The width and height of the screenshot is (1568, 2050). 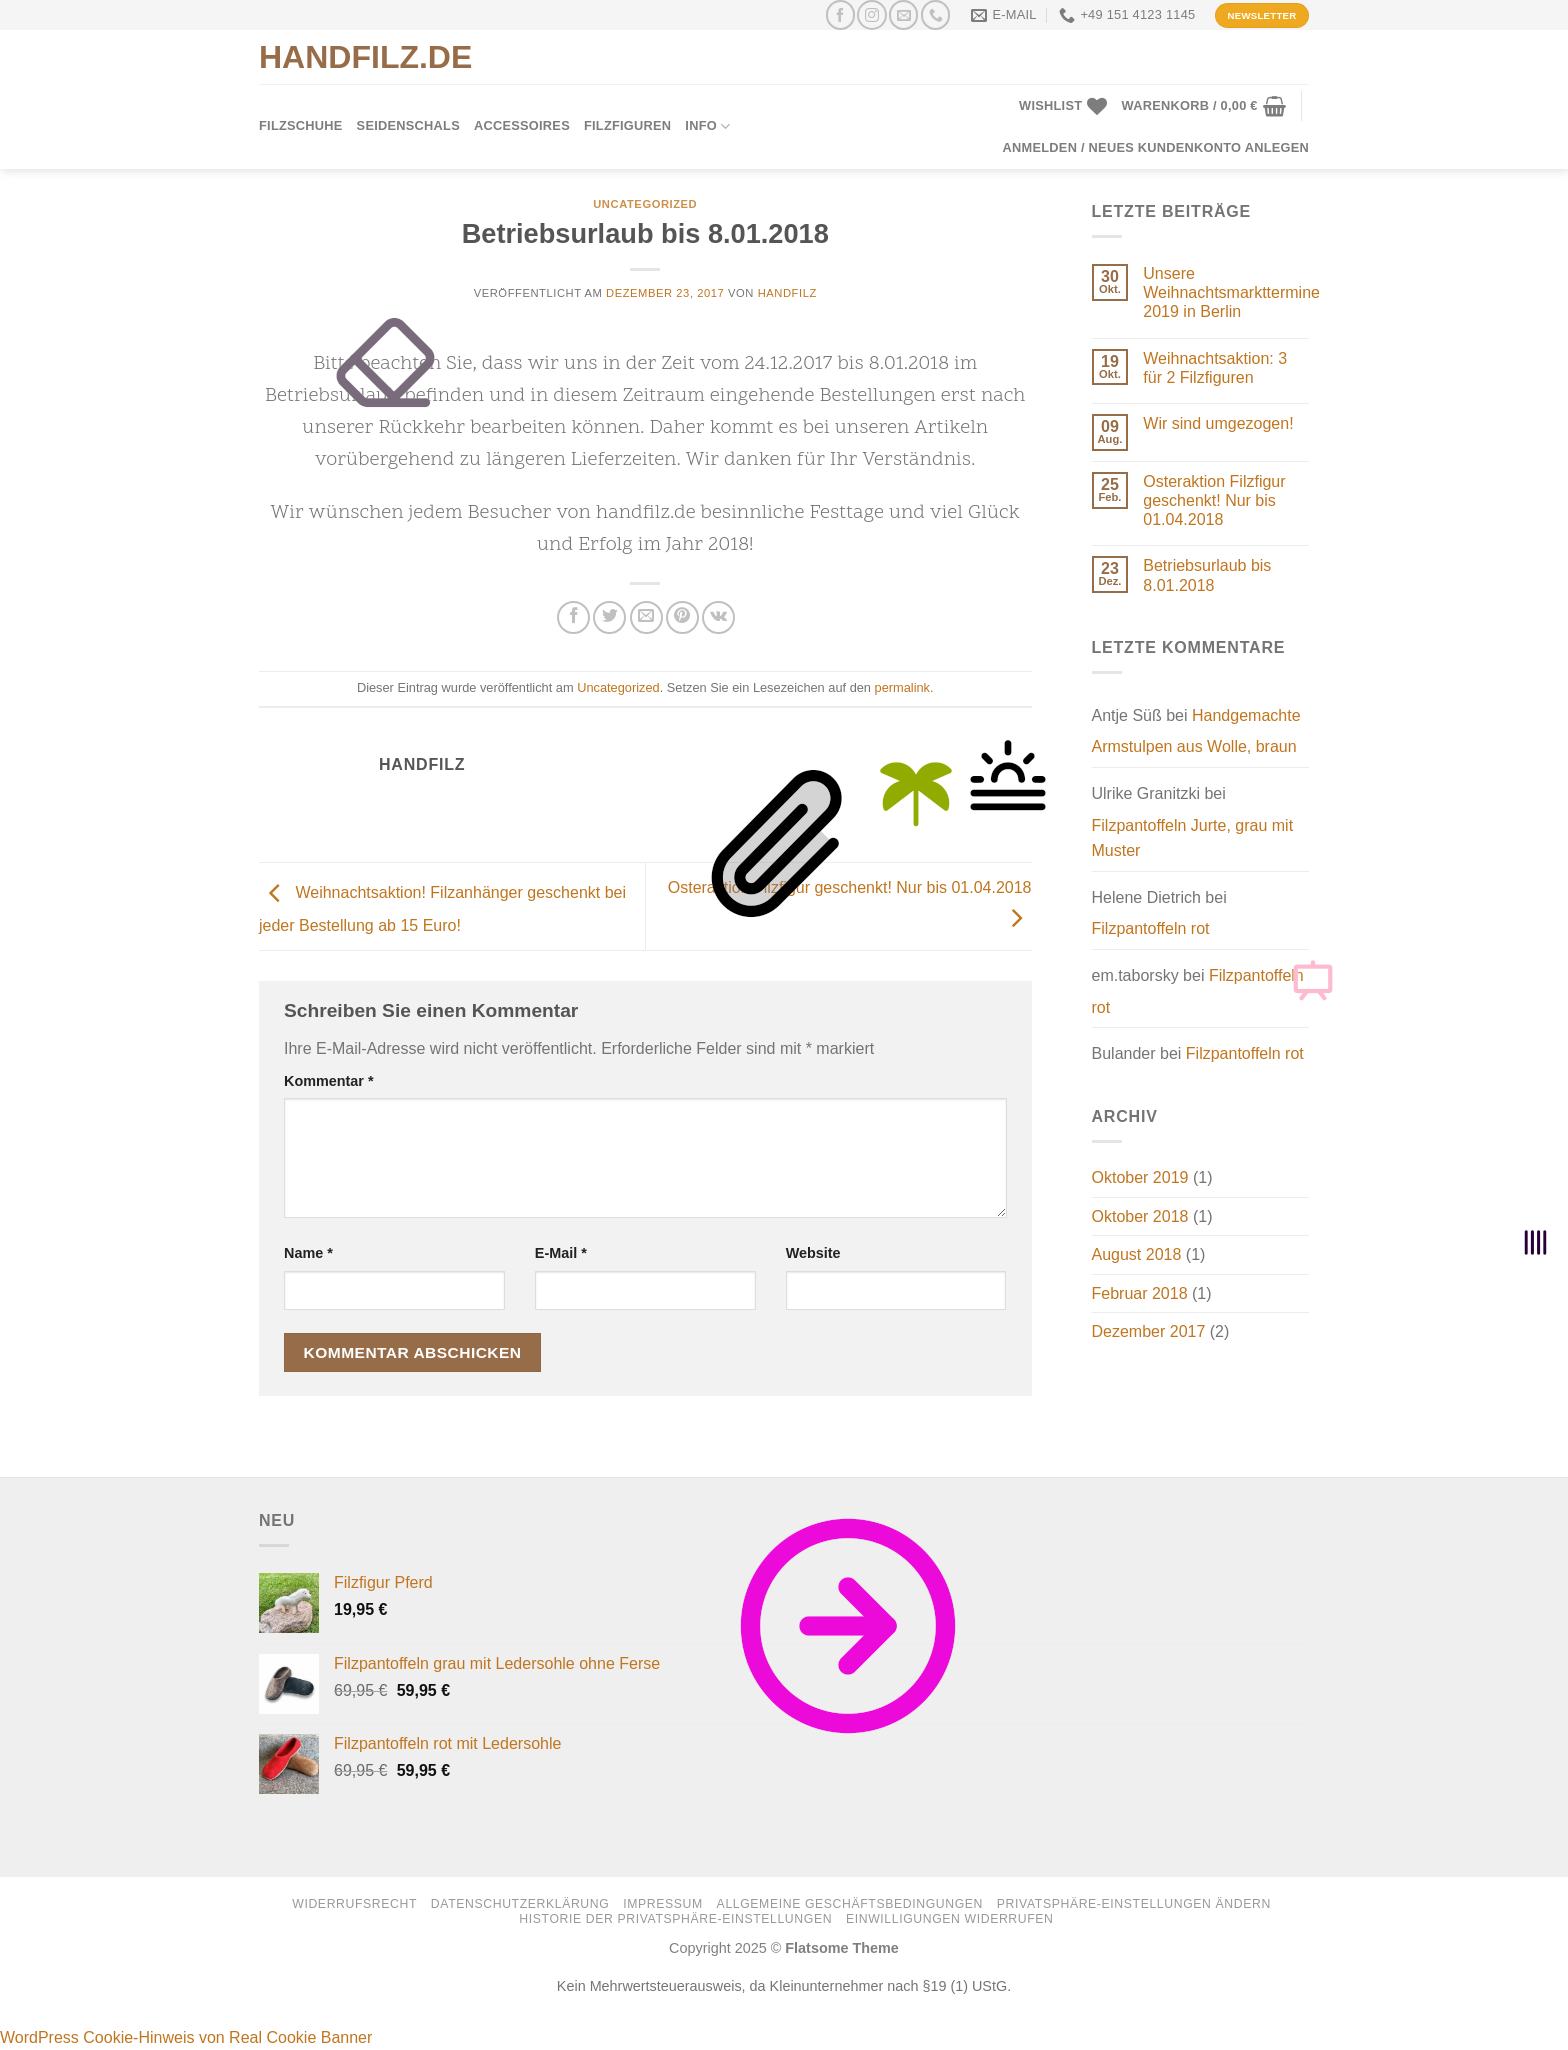 What do you see at coordinates (385, 362) in the screenshot?
I see `erase or clear content` at bounding box center [385, 362].